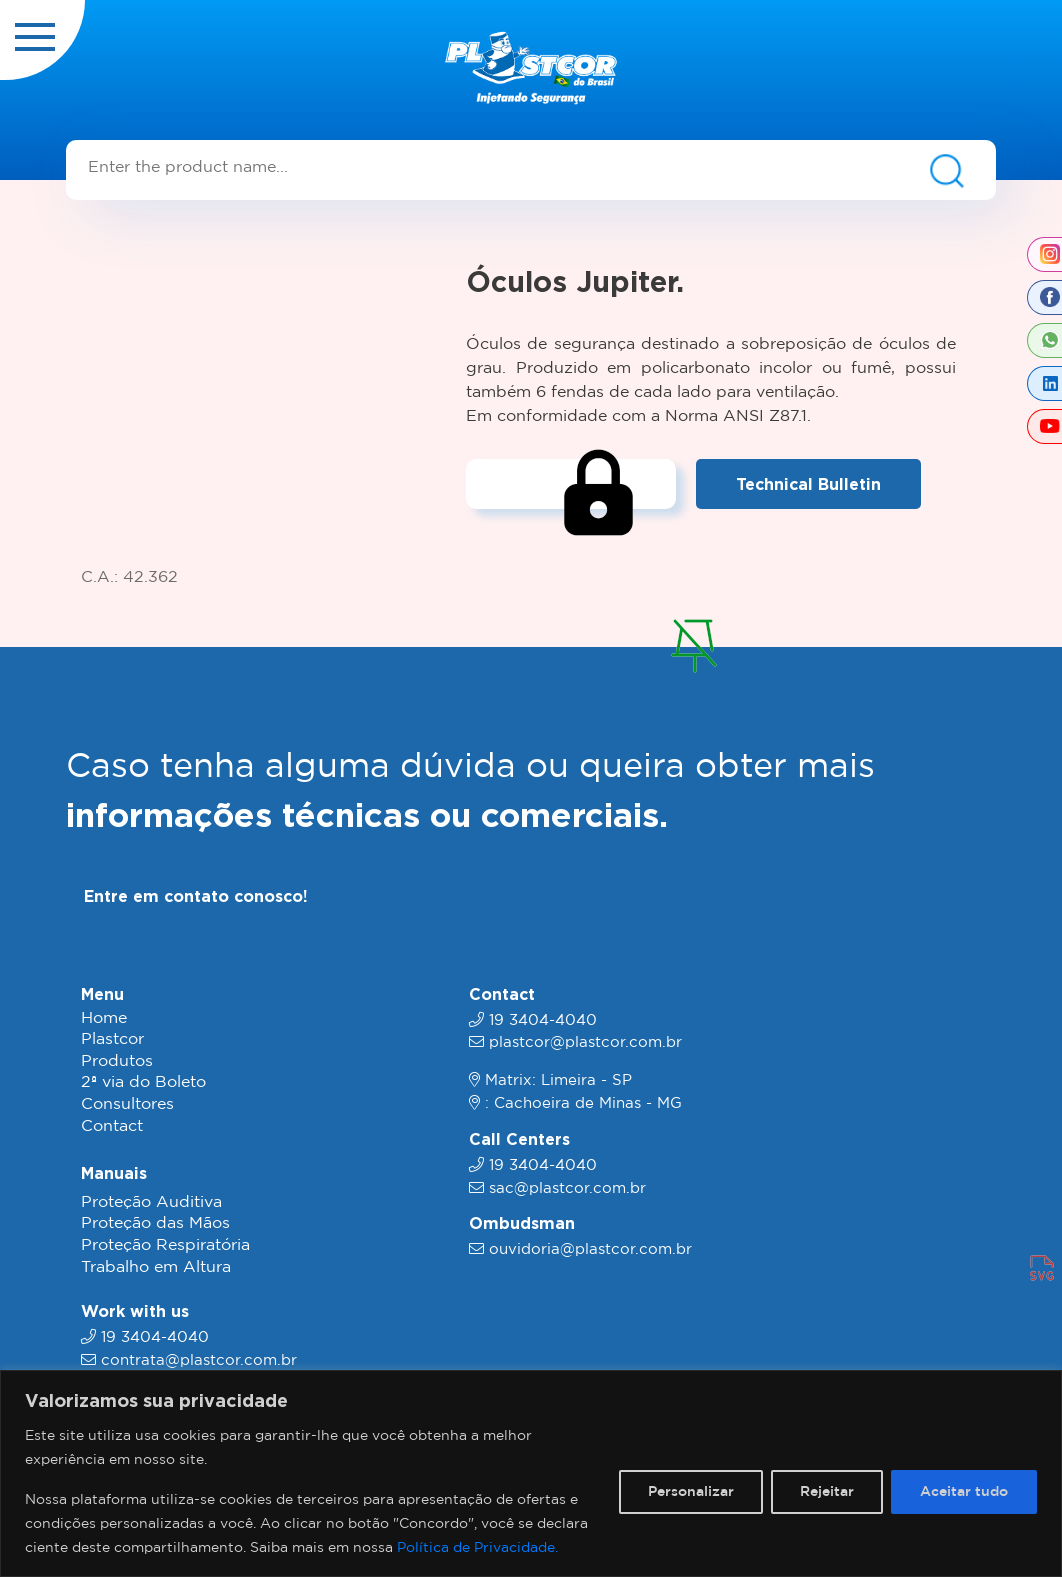 This screenshot has height=1577, width=1062. I want to click on unpin this item, so click(695, 643).